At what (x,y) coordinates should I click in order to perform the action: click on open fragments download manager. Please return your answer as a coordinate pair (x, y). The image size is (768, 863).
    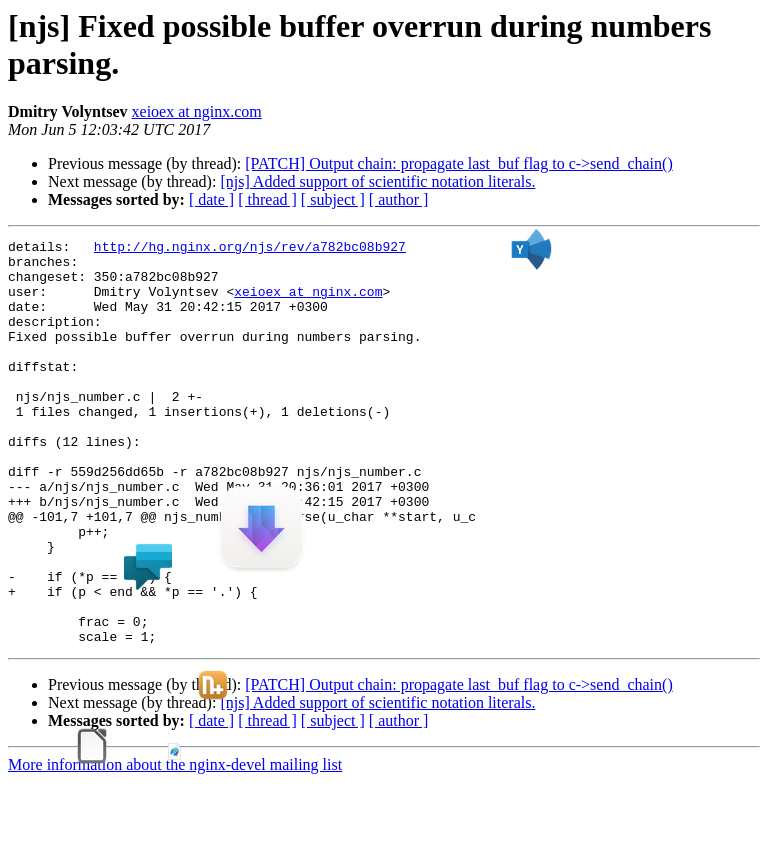
    Looking at the image, I should click on (261, 527).